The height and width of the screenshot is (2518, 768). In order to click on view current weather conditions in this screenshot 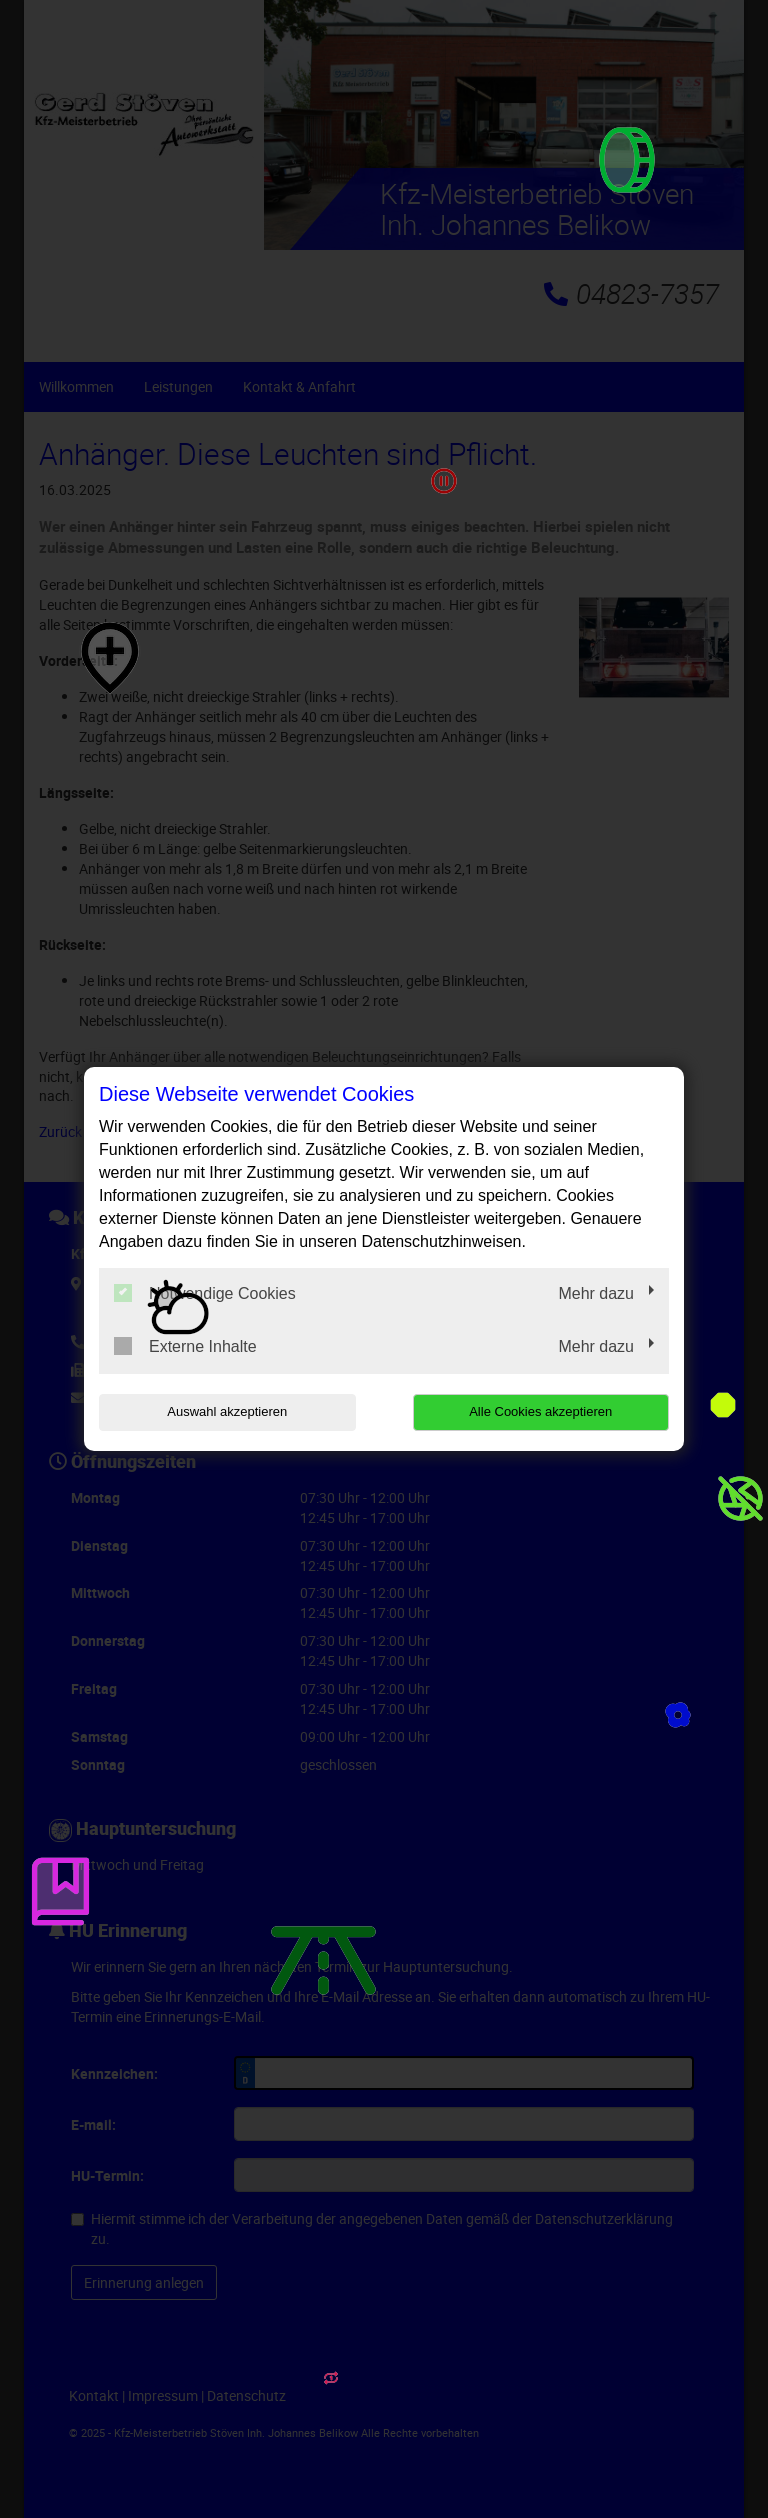, I will do `click(178, 1308)`.